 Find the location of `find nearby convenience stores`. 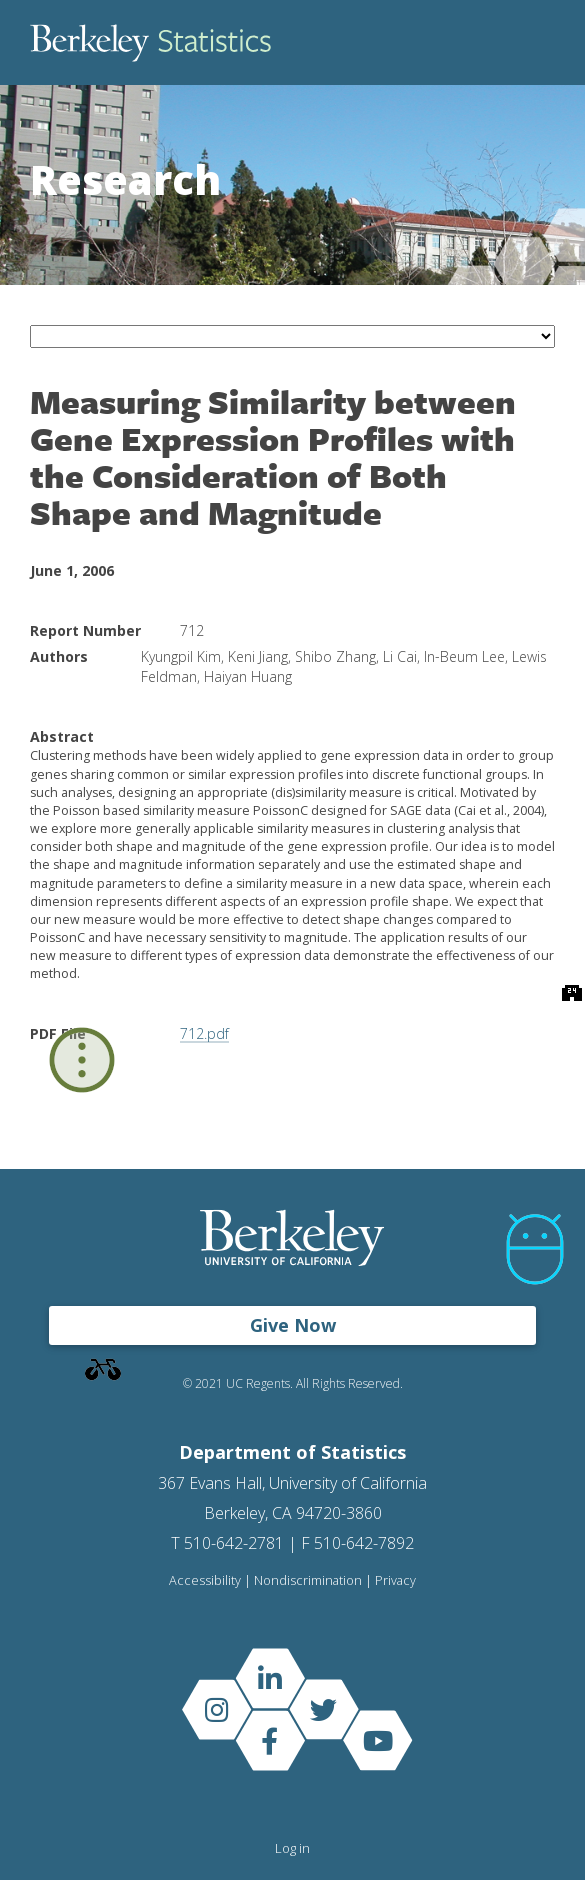

find nearby convenience stores is located at coordinates (572, 993).